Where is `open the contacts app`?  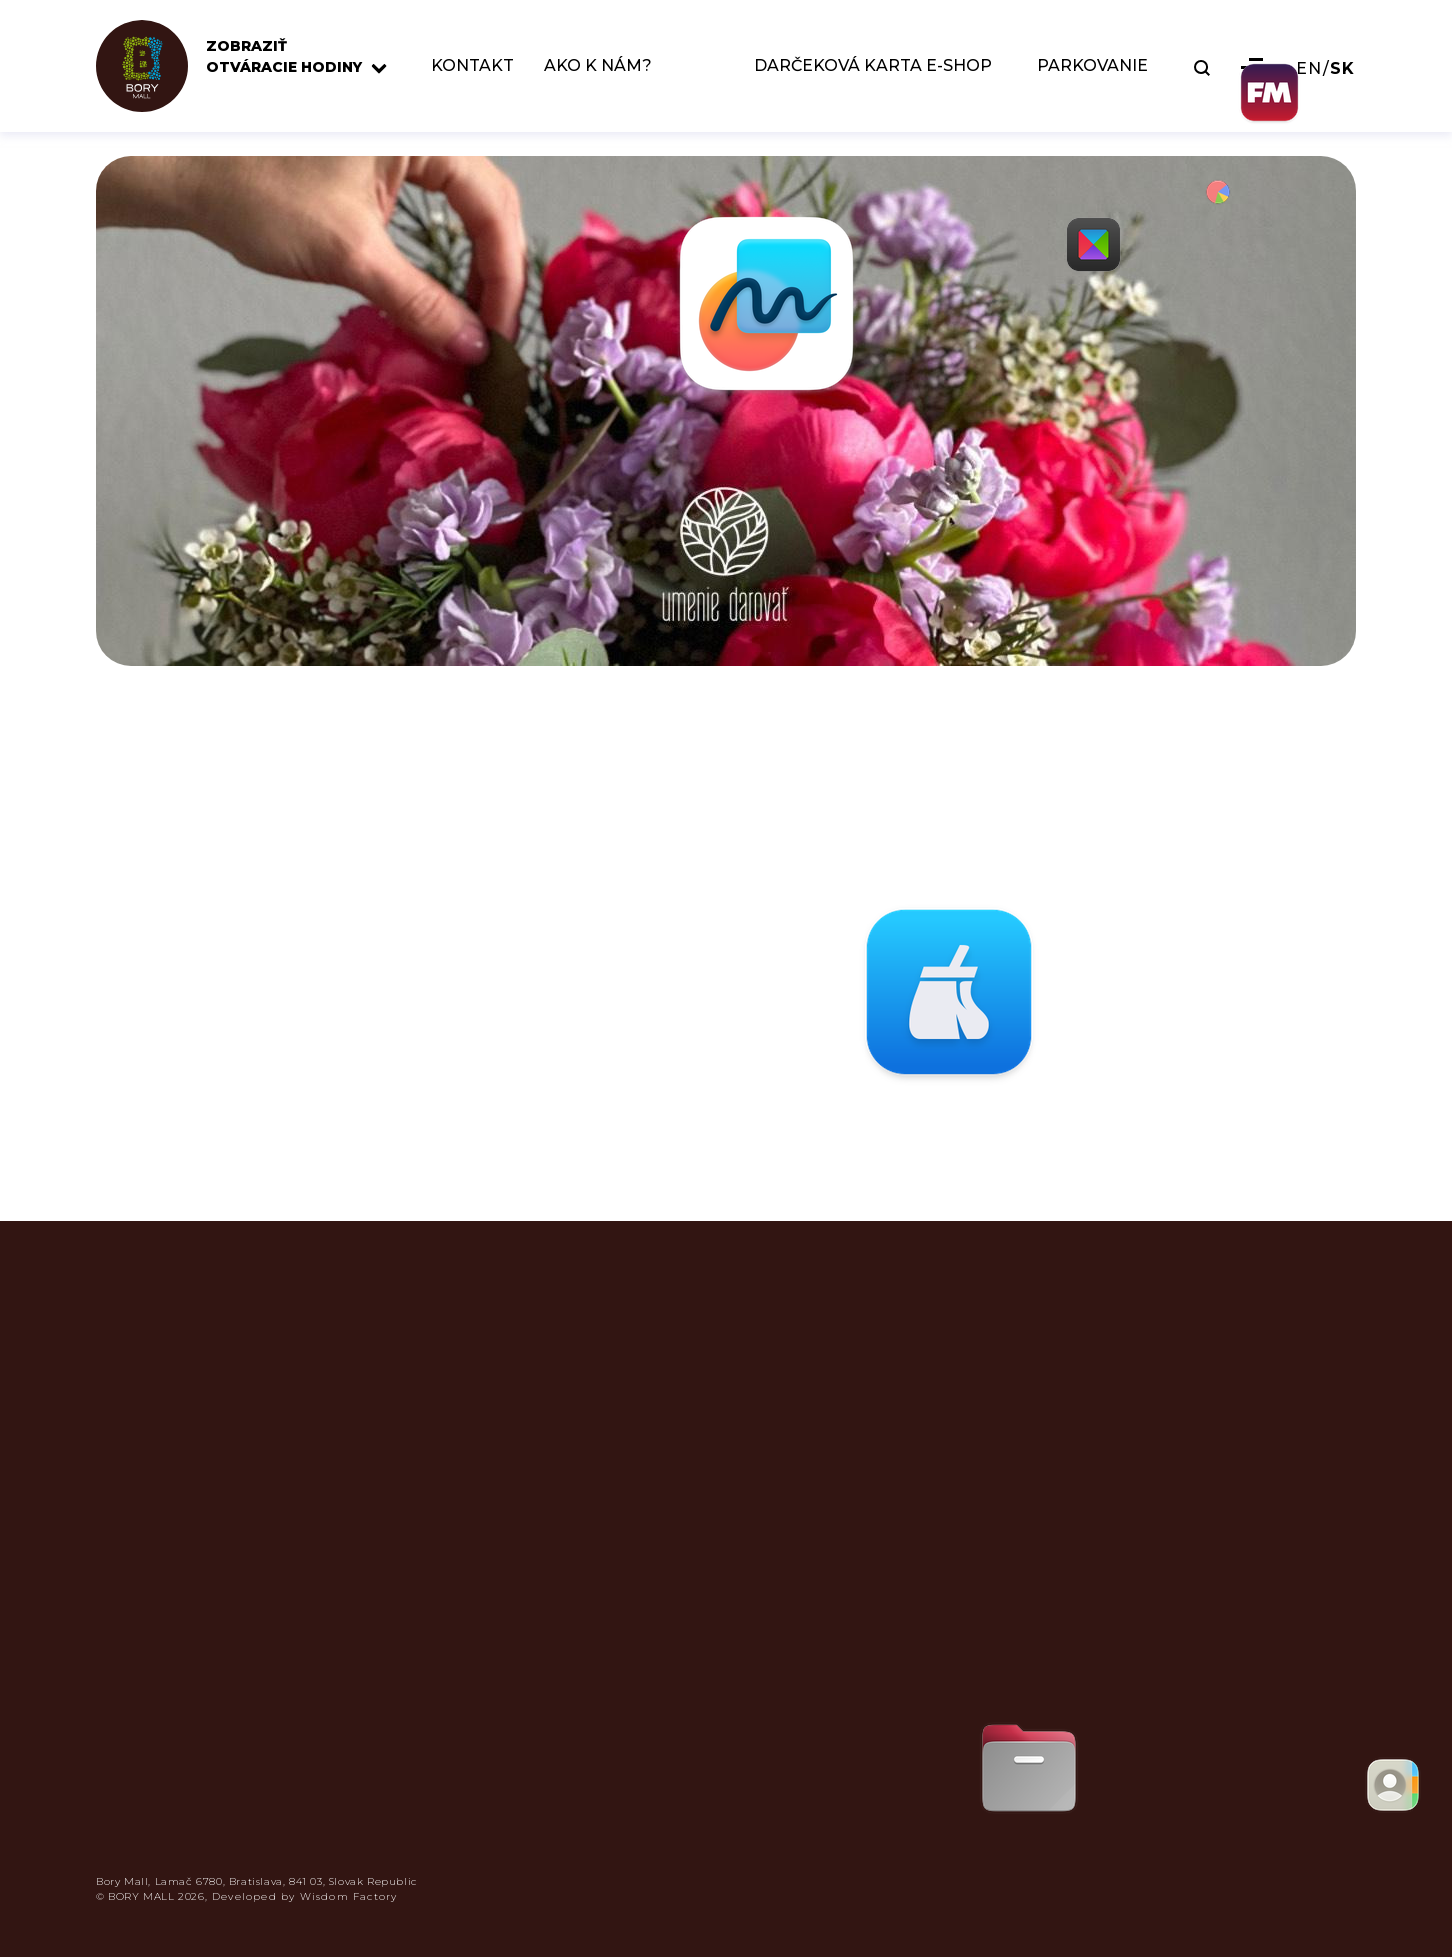 open the contacts app is located at coordinates (1393, 1785).